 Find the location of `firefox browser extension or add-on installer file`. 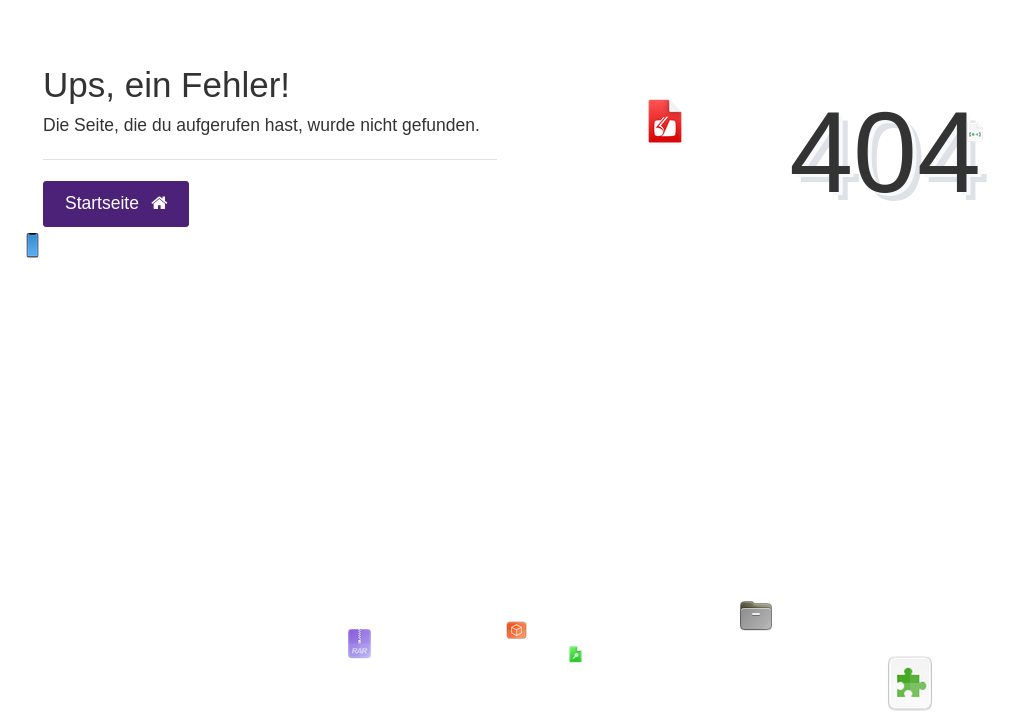

firefox browser extension or add-on installer file is located at coordinates (910, 683).